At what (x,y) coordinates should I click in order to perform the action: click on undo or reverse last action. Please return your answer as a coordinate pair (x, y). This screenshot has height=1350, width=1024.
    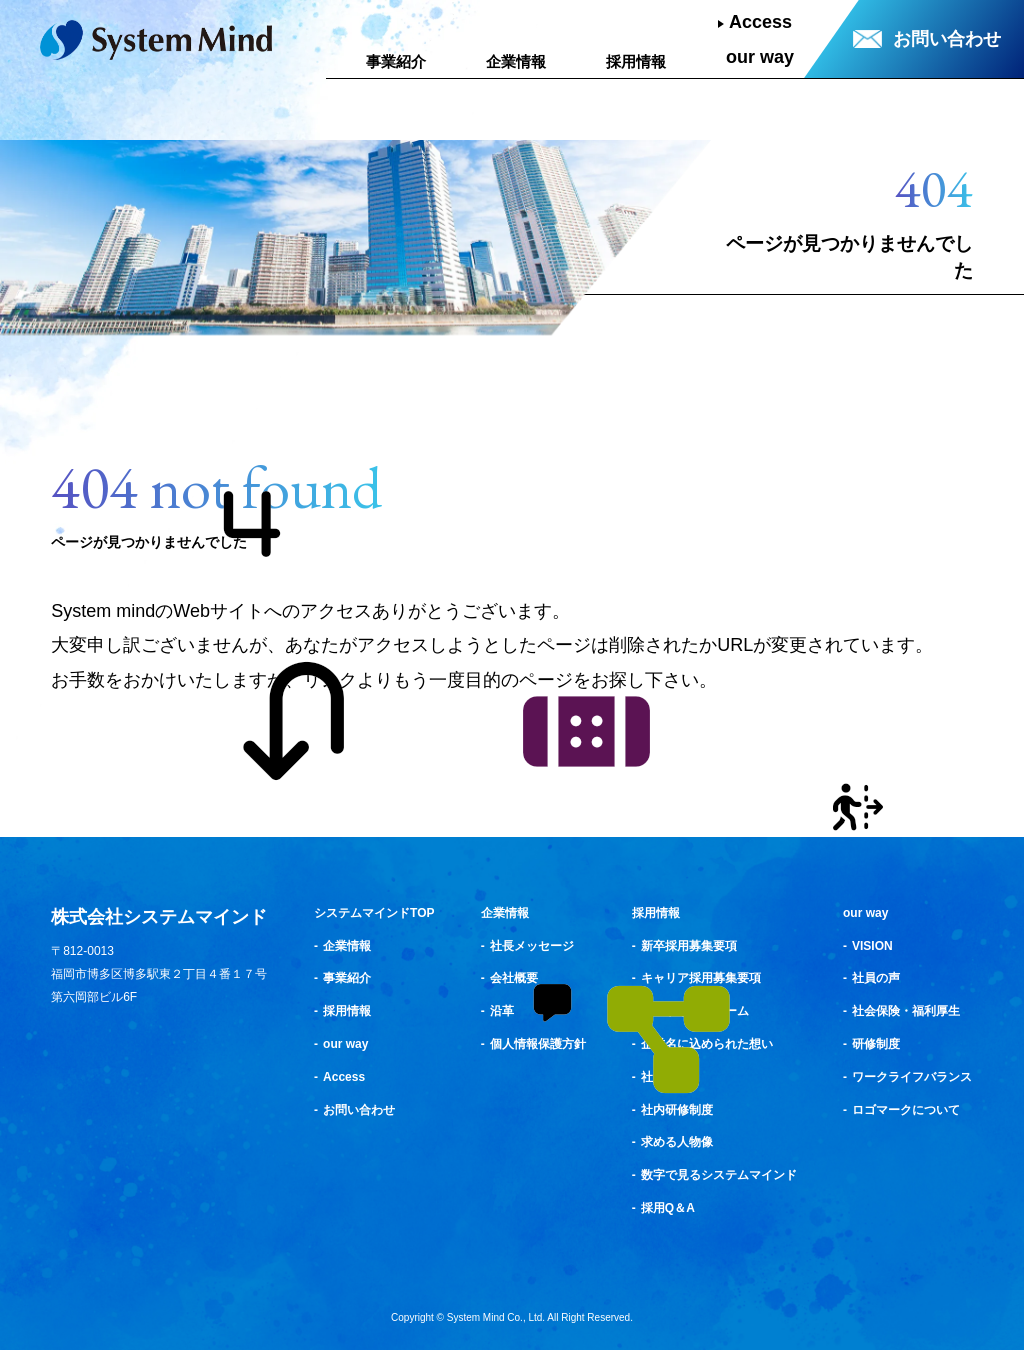
    Looking at the image, I should click on (298, 721).